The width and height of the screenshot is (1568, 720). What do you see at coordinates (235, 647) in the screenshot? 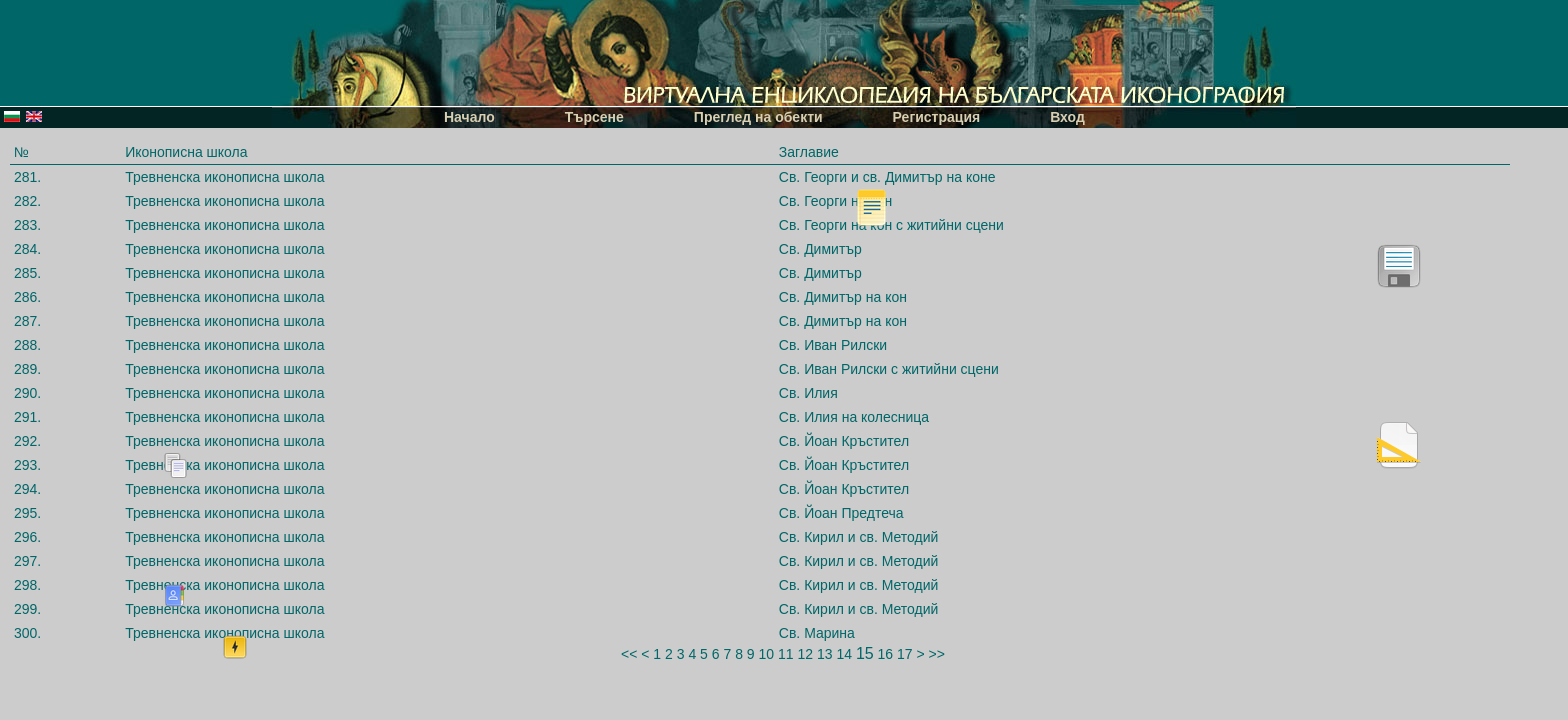
I see `access power and battery settings` at bounding box center [235, 647].